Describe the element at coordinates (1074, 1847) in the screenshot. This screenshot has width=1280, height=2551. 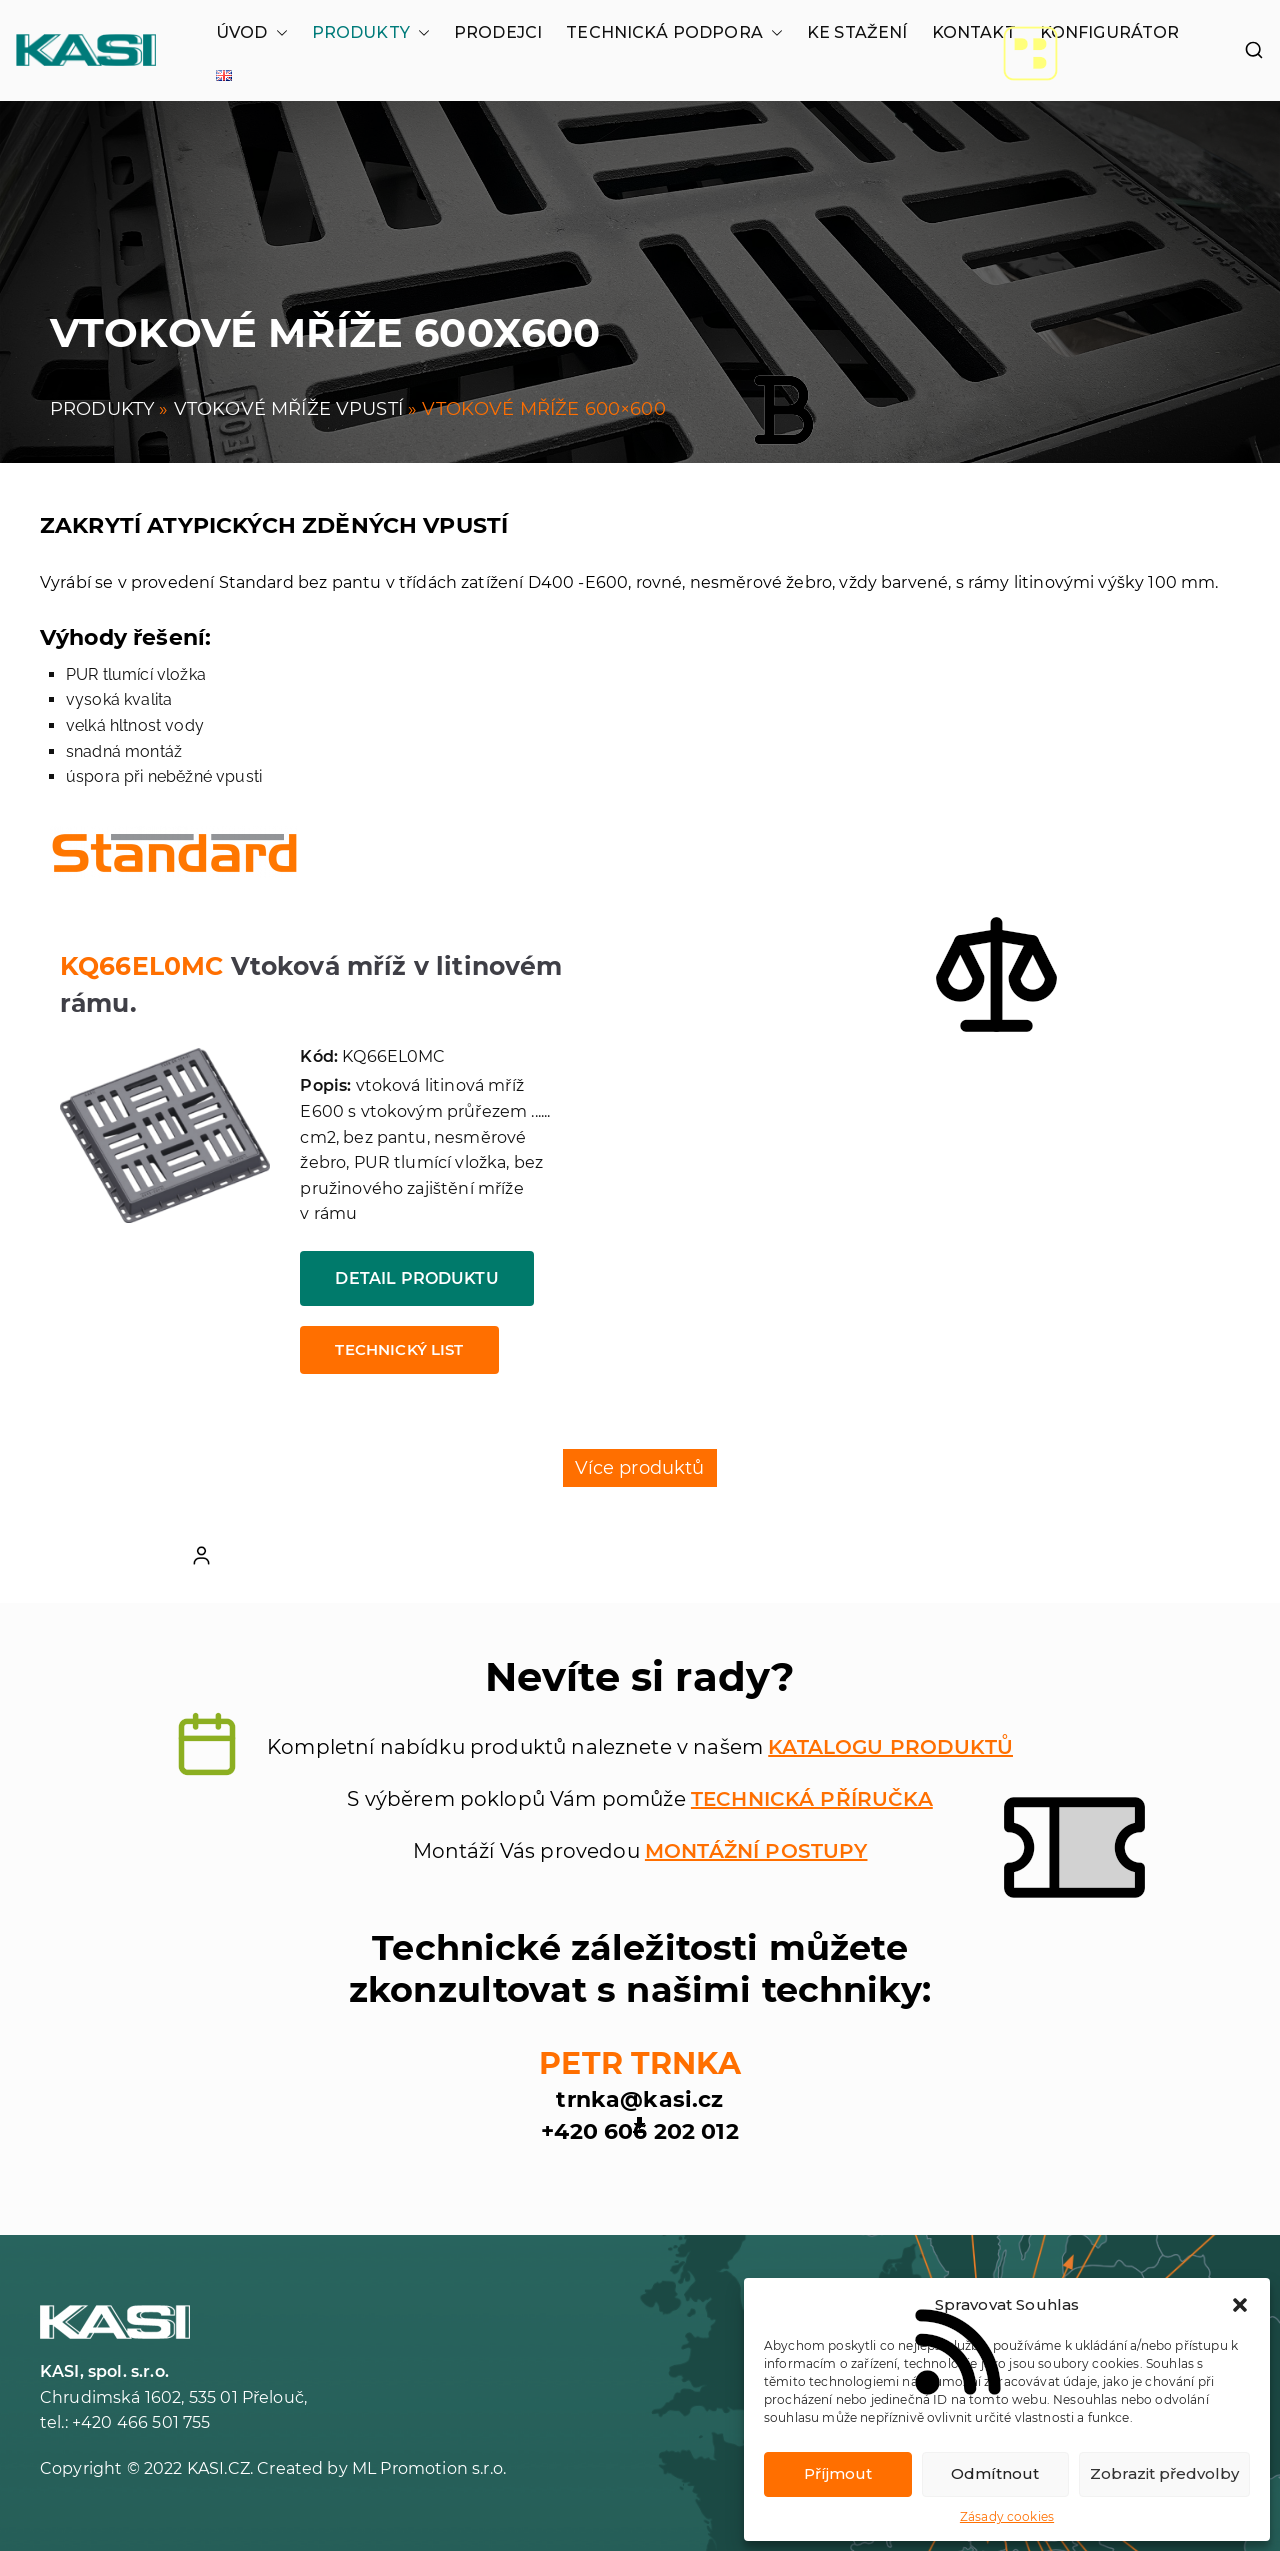
I see `view your tickets or passes` at that location.